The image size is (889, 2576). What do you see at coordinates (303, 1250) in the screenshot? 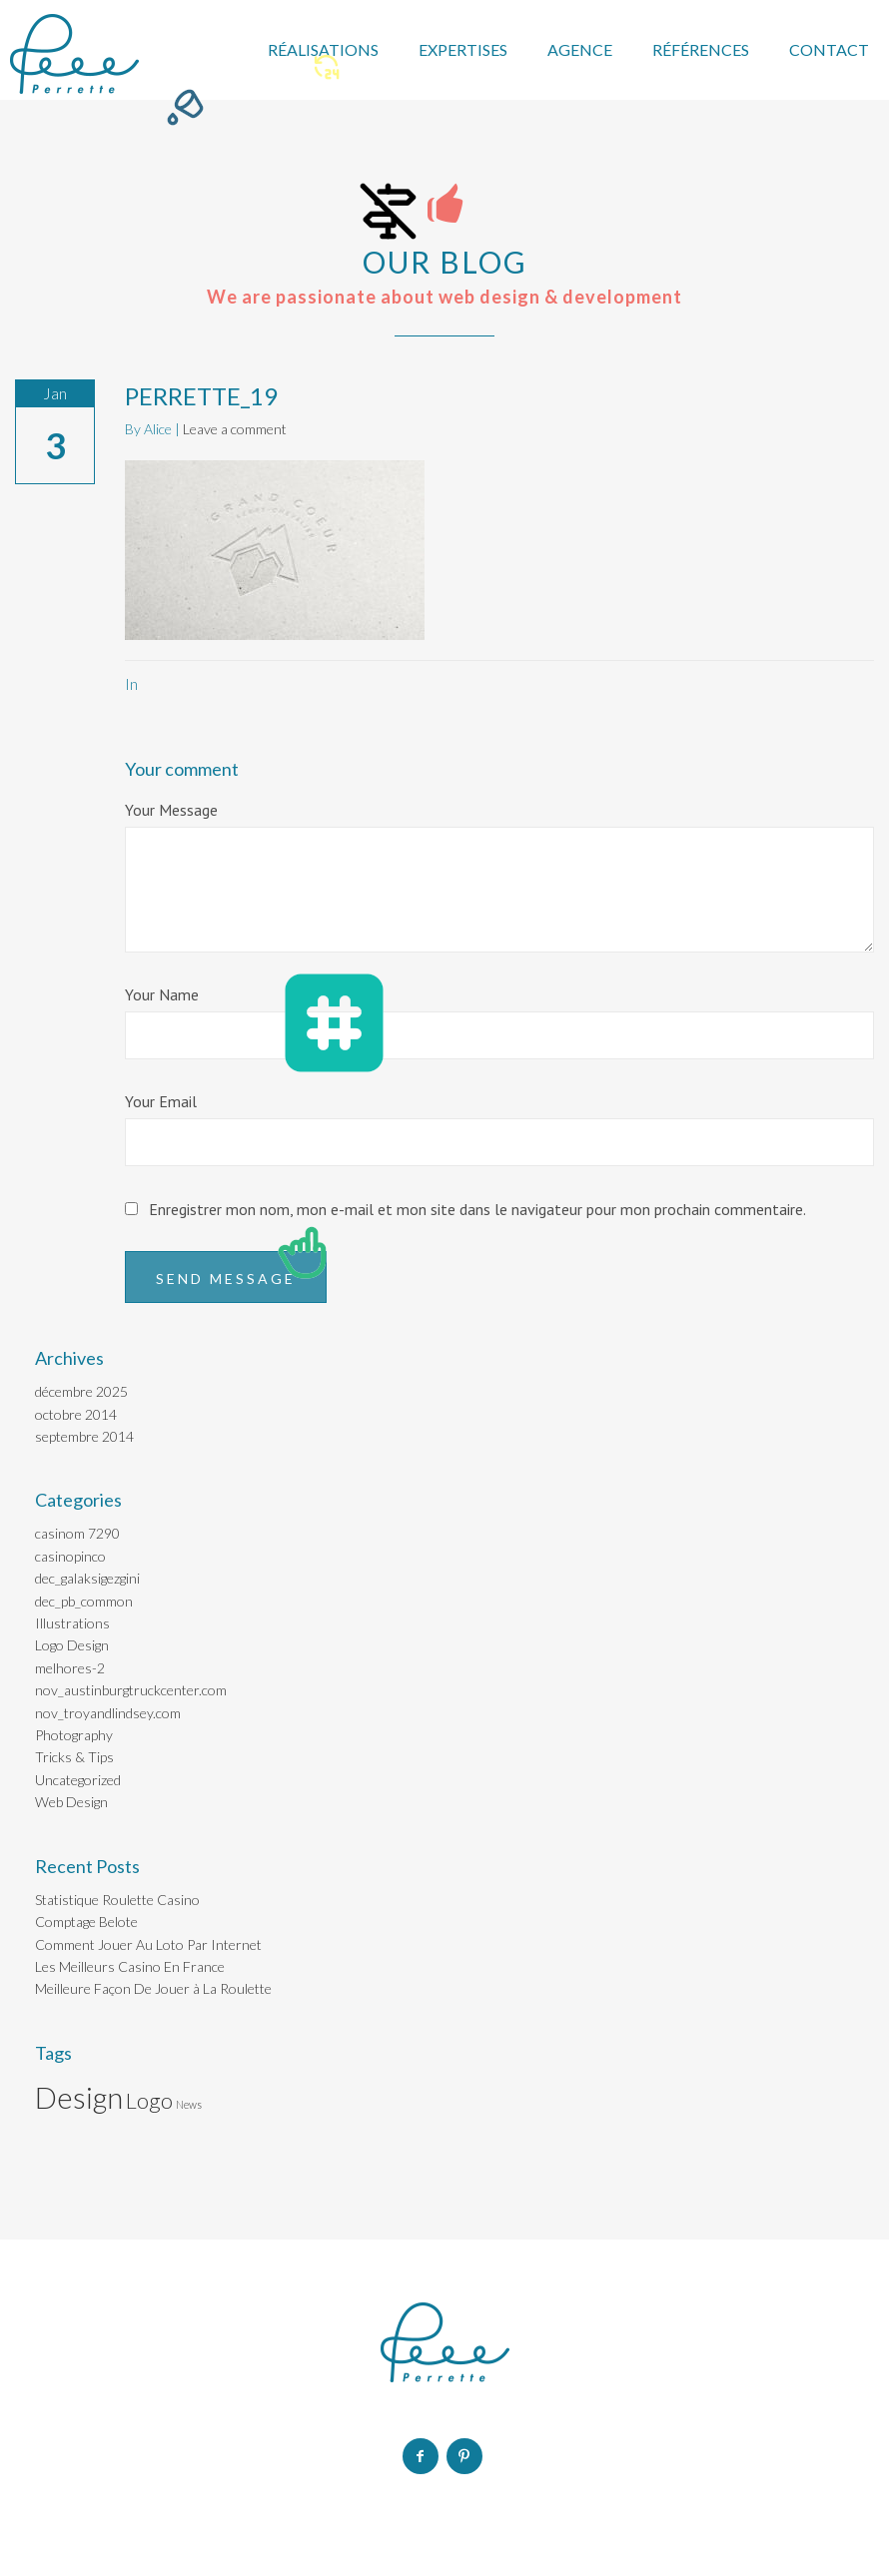
I see `select or highlight the ring finger for gesture input` at bounding box center [303, 1250].